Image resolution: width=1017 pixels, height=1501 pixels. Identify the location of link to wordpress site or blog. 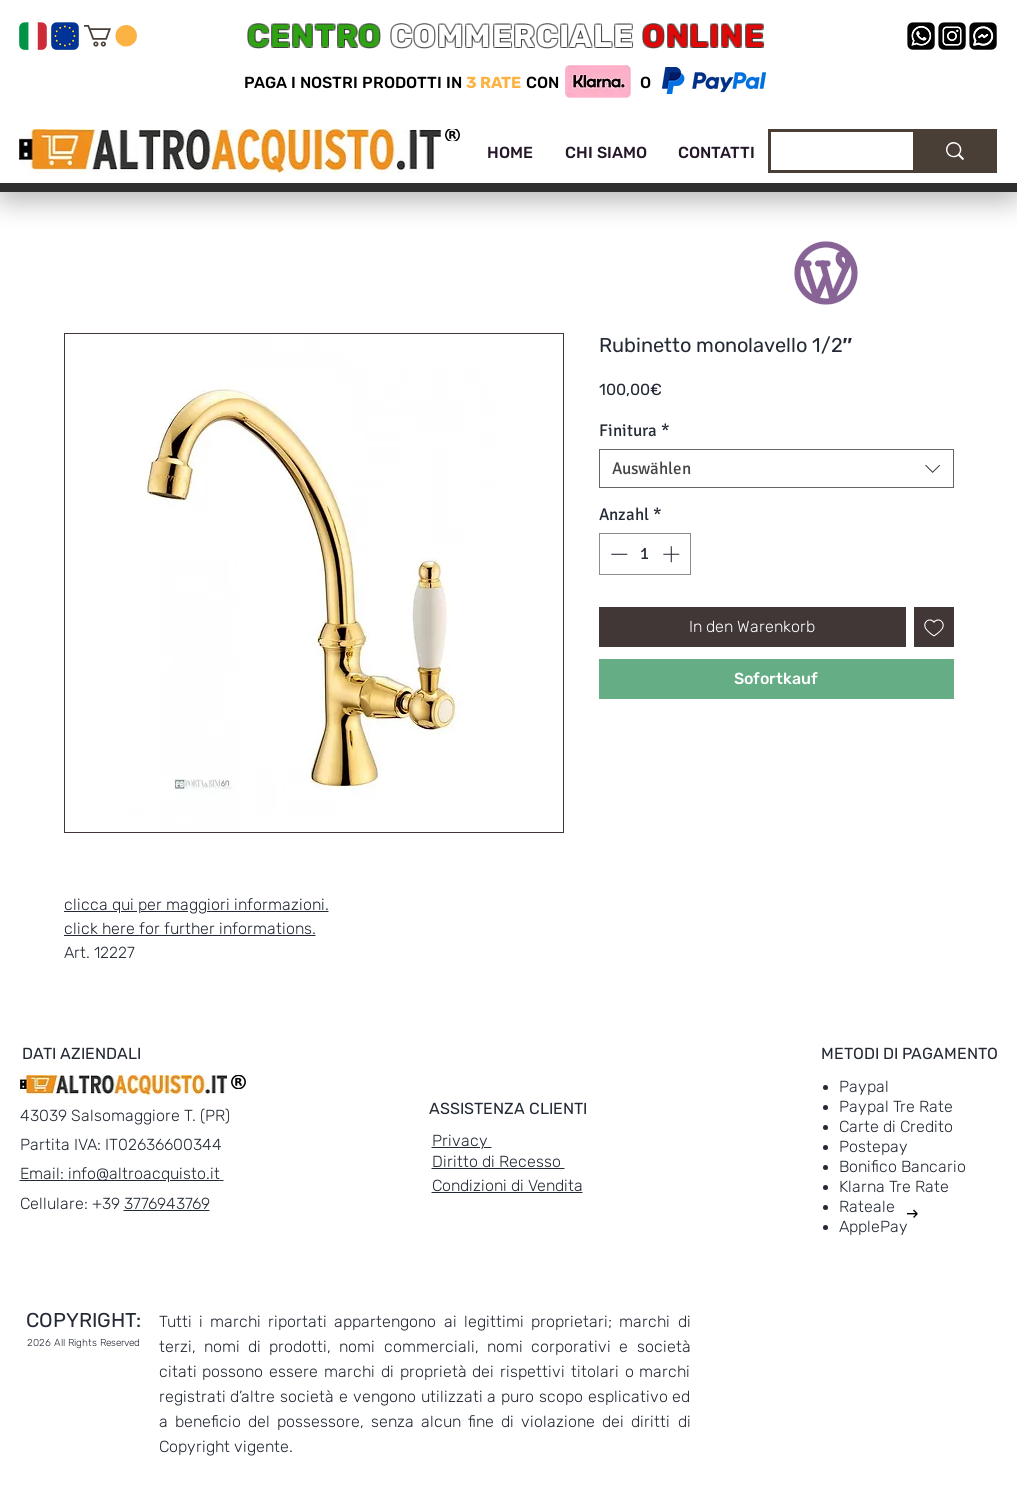
(826, 273).